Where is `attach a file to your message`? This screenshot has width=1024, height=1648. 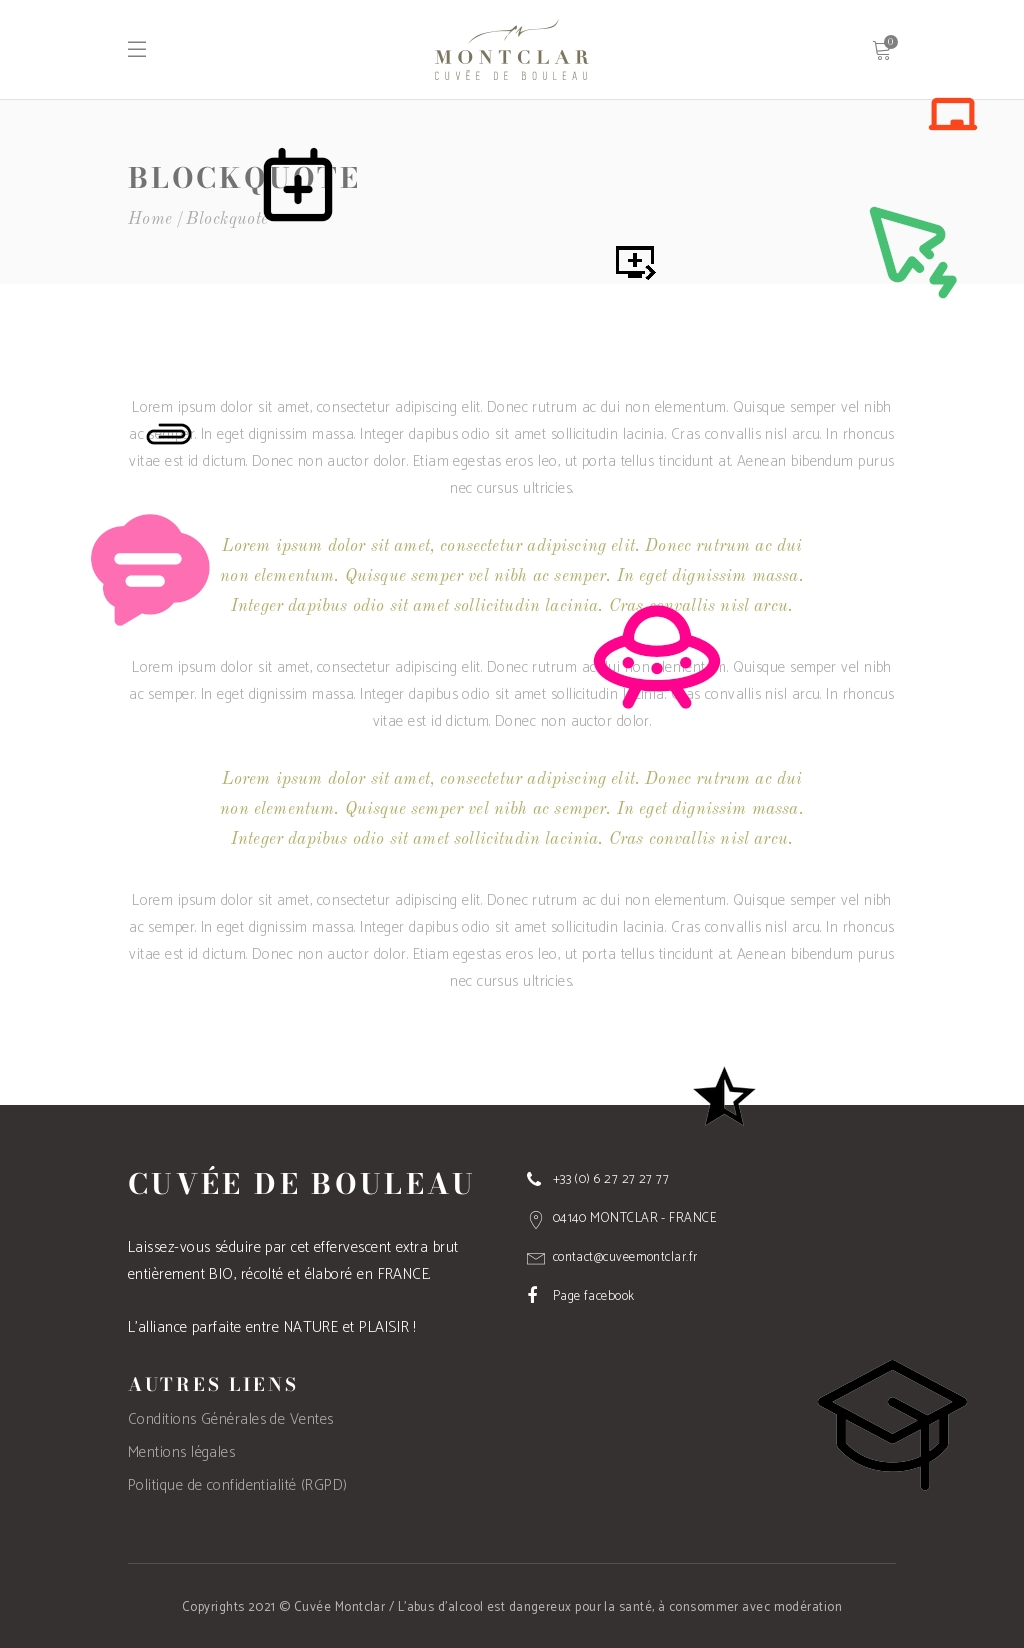 attach a file to your message is located at coordinates (169, 434).